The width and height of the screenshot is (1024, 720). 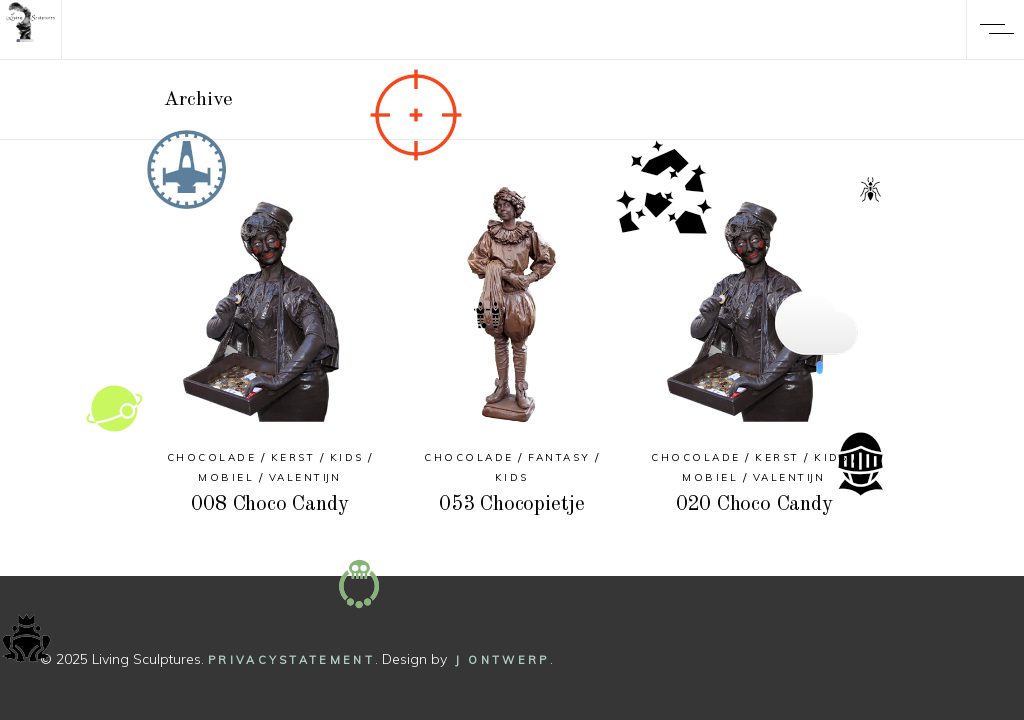 What do you see at coordinates (870, 189) in the screenshot?
I see `indicates insect or pest-related content` at bounding box center [870, 189].